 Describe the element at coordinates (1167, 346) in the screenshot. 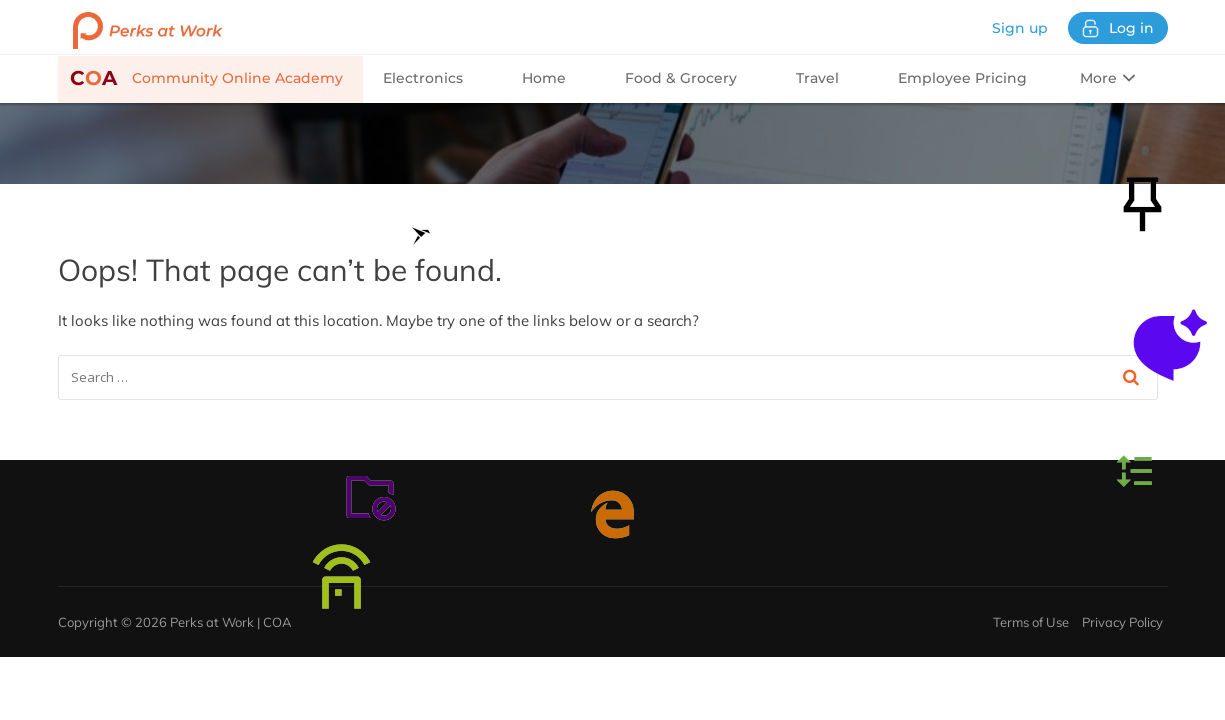

I see `start a conversation with AI assistant` at that location.